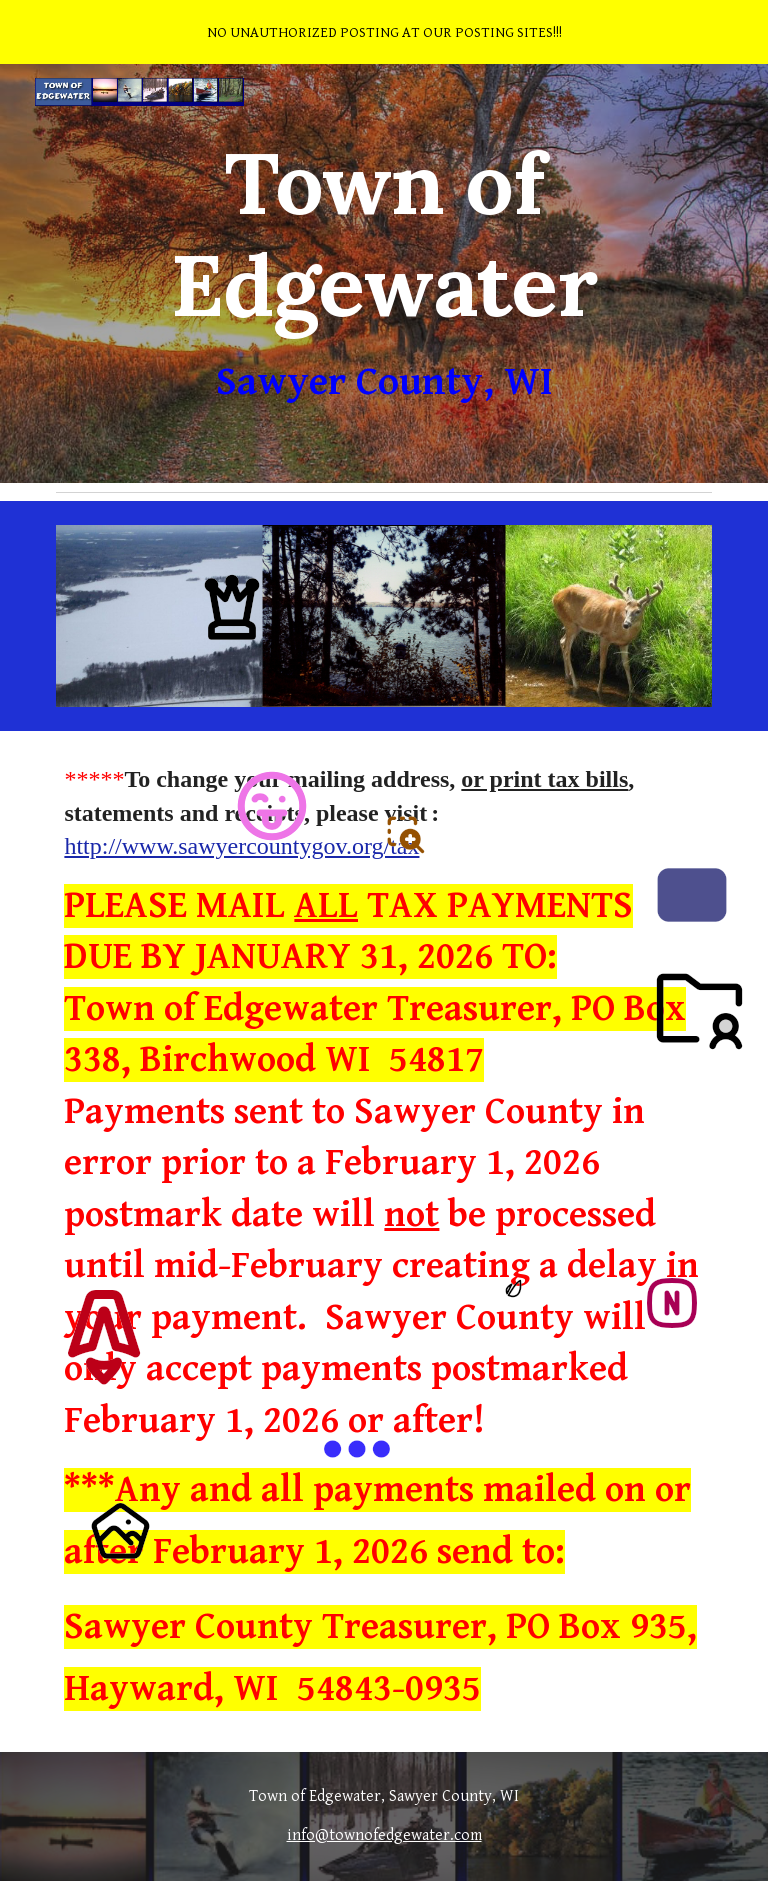  I want to click on add a playful or joking tone to a message, so click(272, 806).